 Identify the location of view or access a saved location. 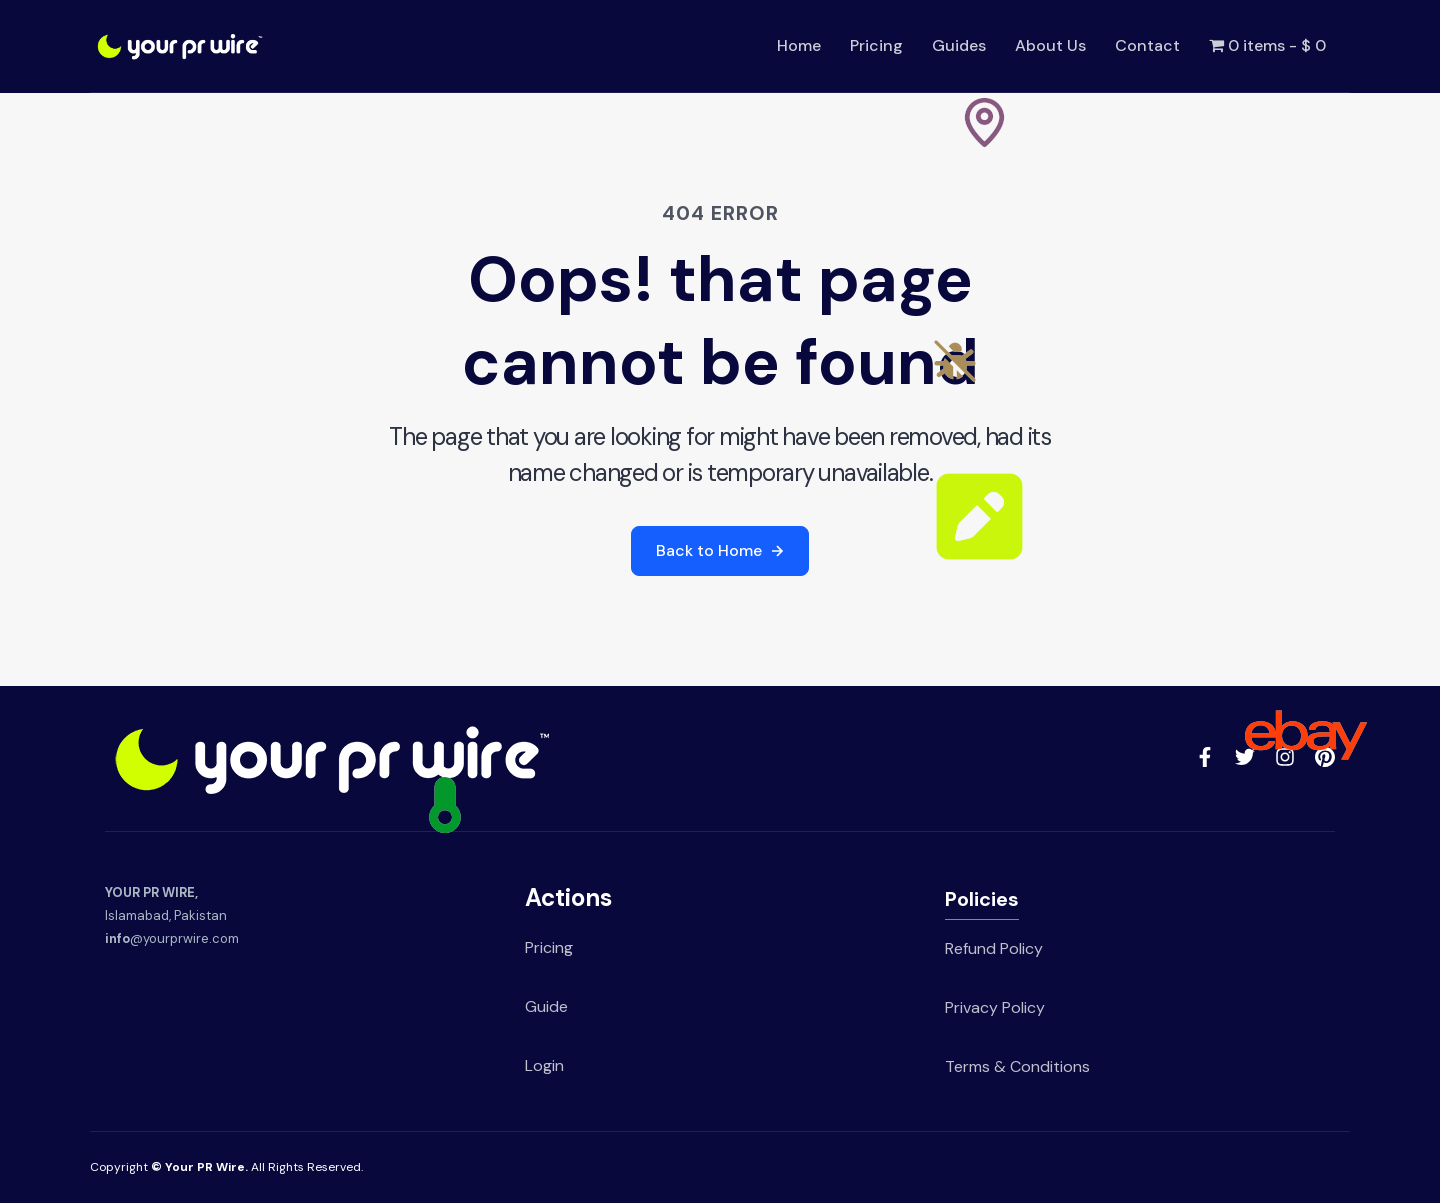
(984, 122).